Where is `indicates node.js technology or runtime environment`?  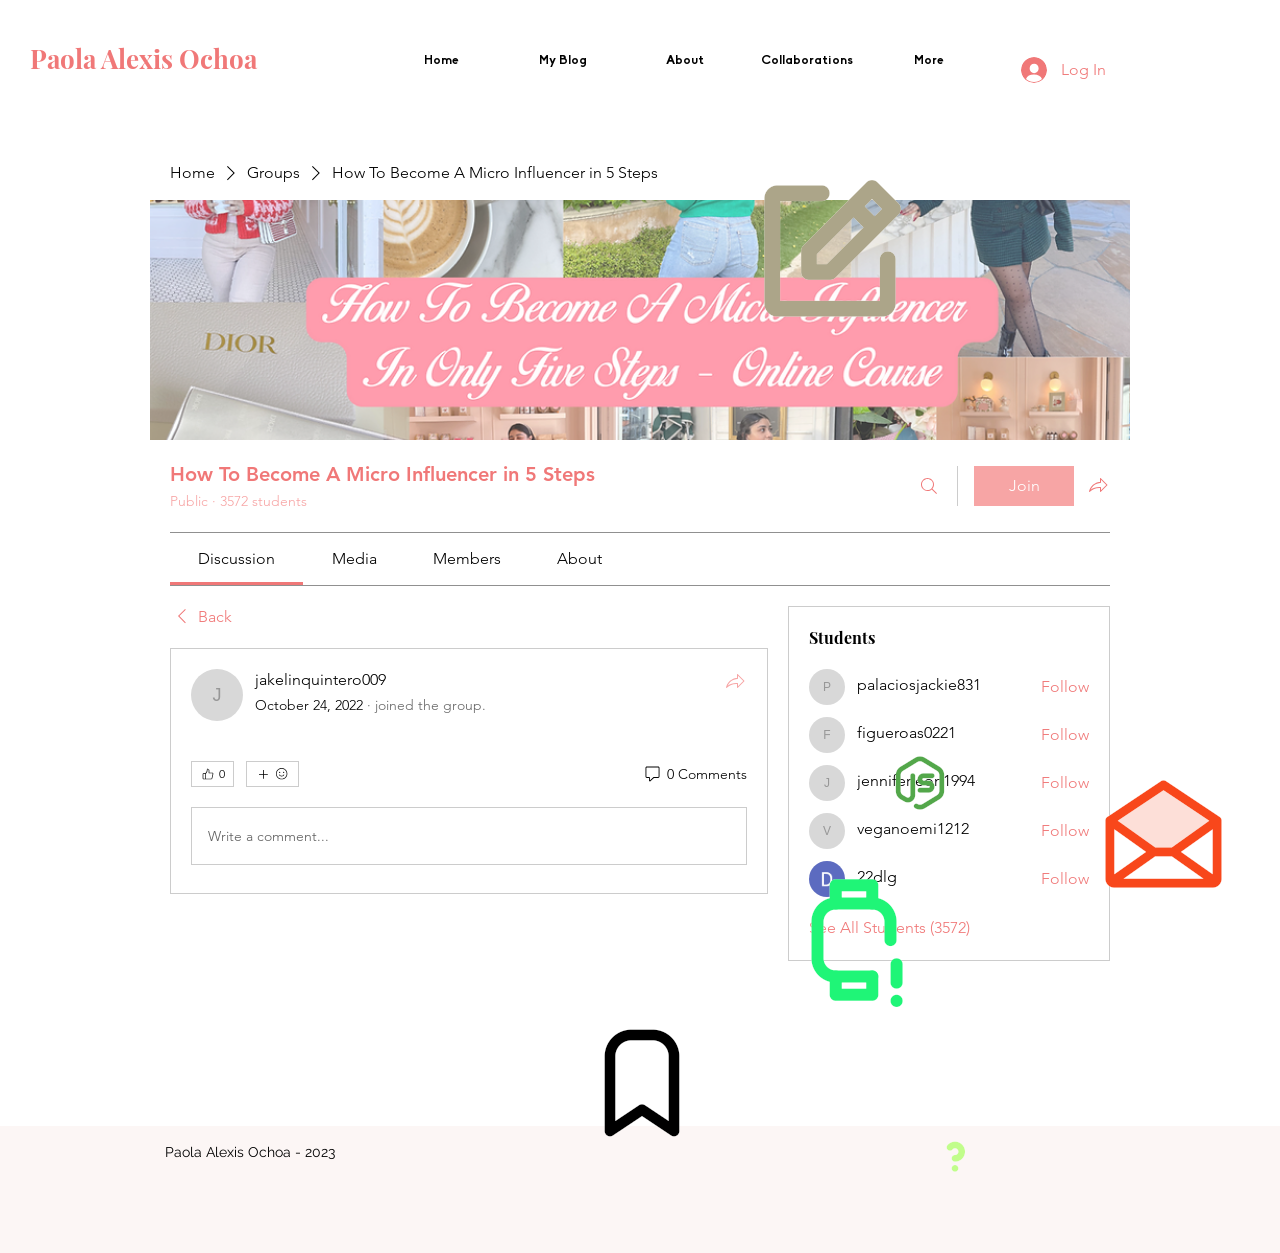
indicates node.js technology or runtime environment is located at coordinates (920, 783).